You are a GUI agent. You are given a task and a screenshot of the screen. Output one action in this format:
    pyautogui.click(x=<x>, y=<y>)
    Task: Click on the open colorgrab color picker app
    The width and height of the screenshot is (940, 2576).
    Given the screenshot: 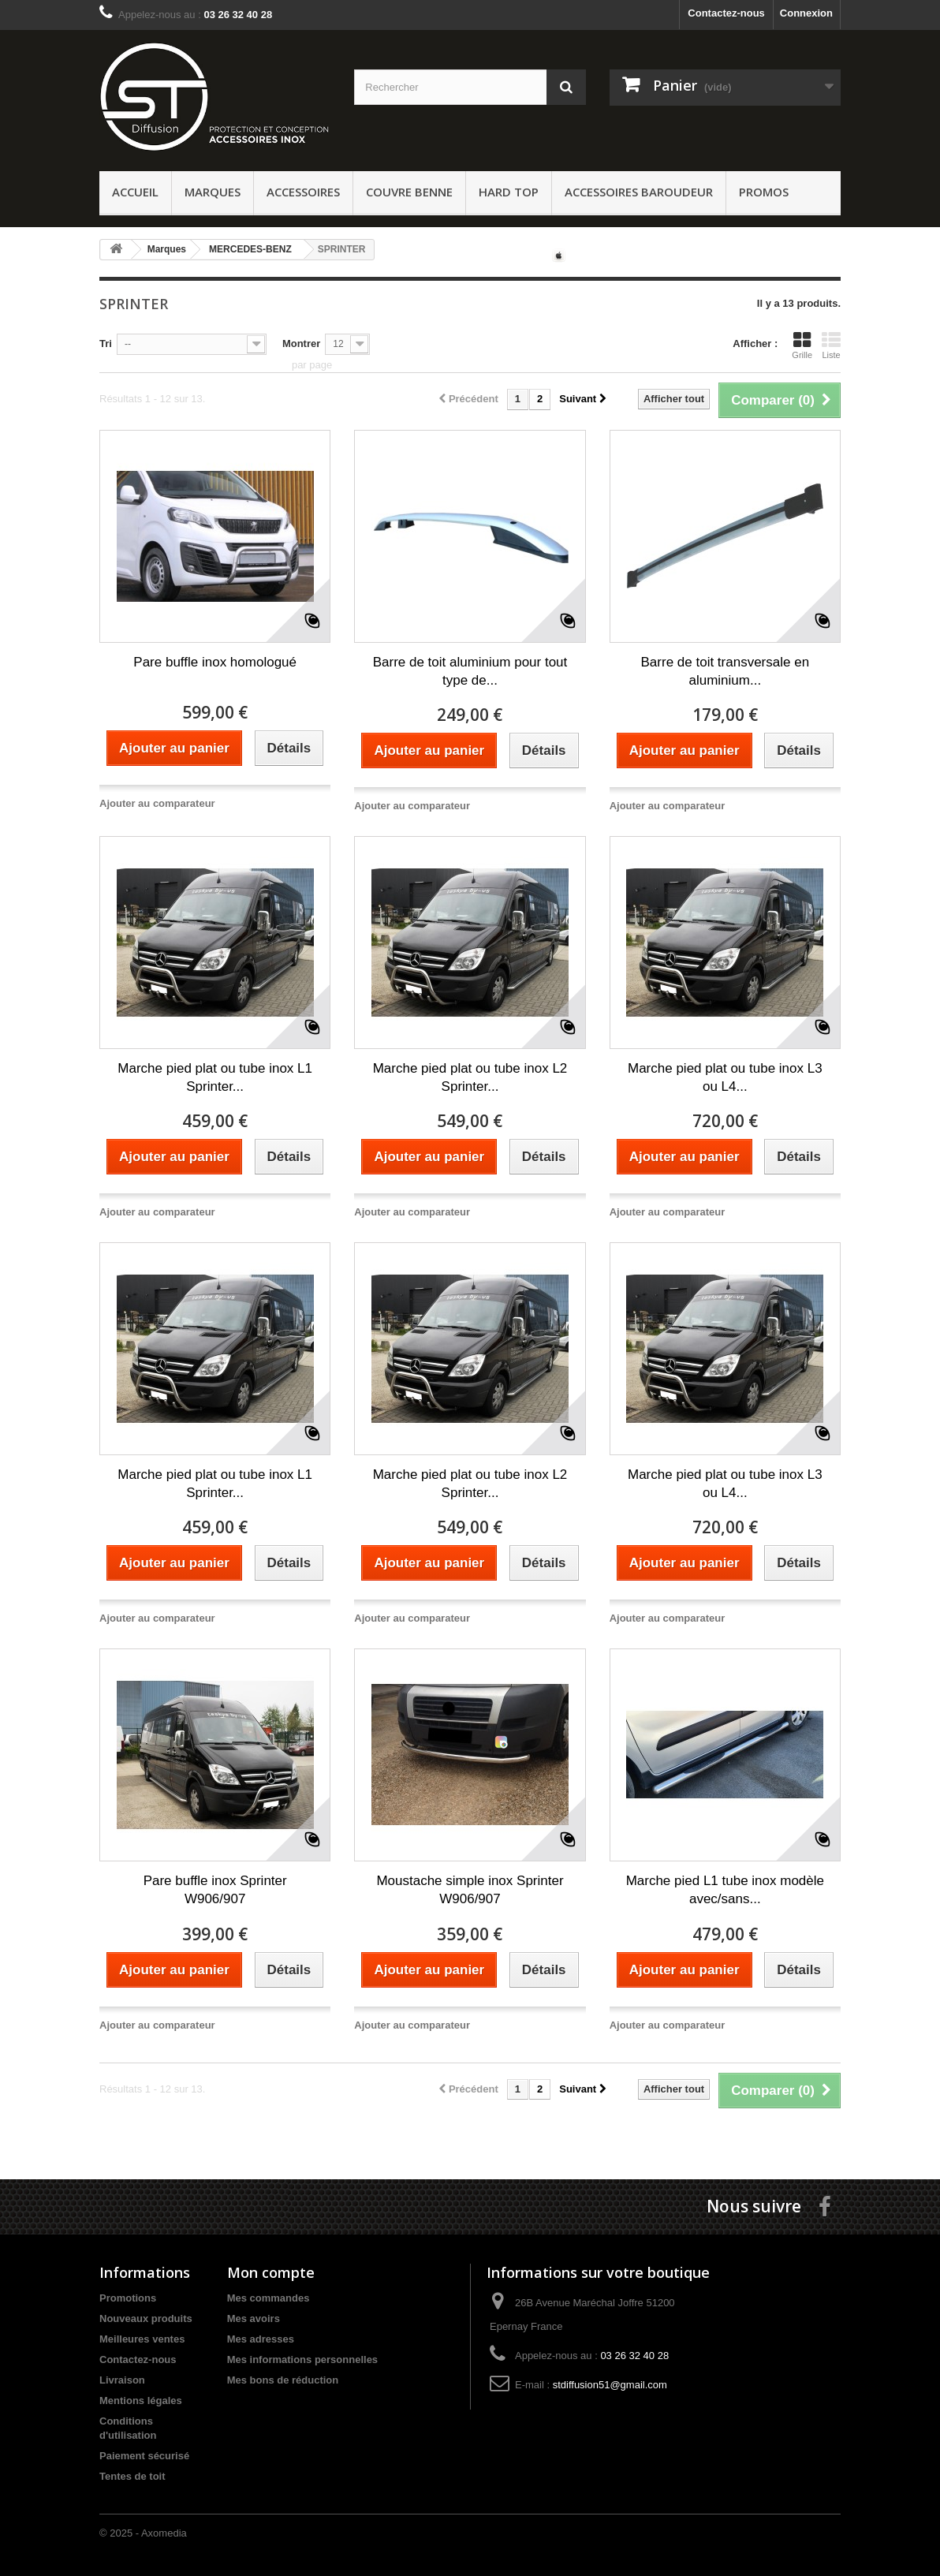 What is the action you would take?
    pyautogui.click(x=501, y=1742)
    